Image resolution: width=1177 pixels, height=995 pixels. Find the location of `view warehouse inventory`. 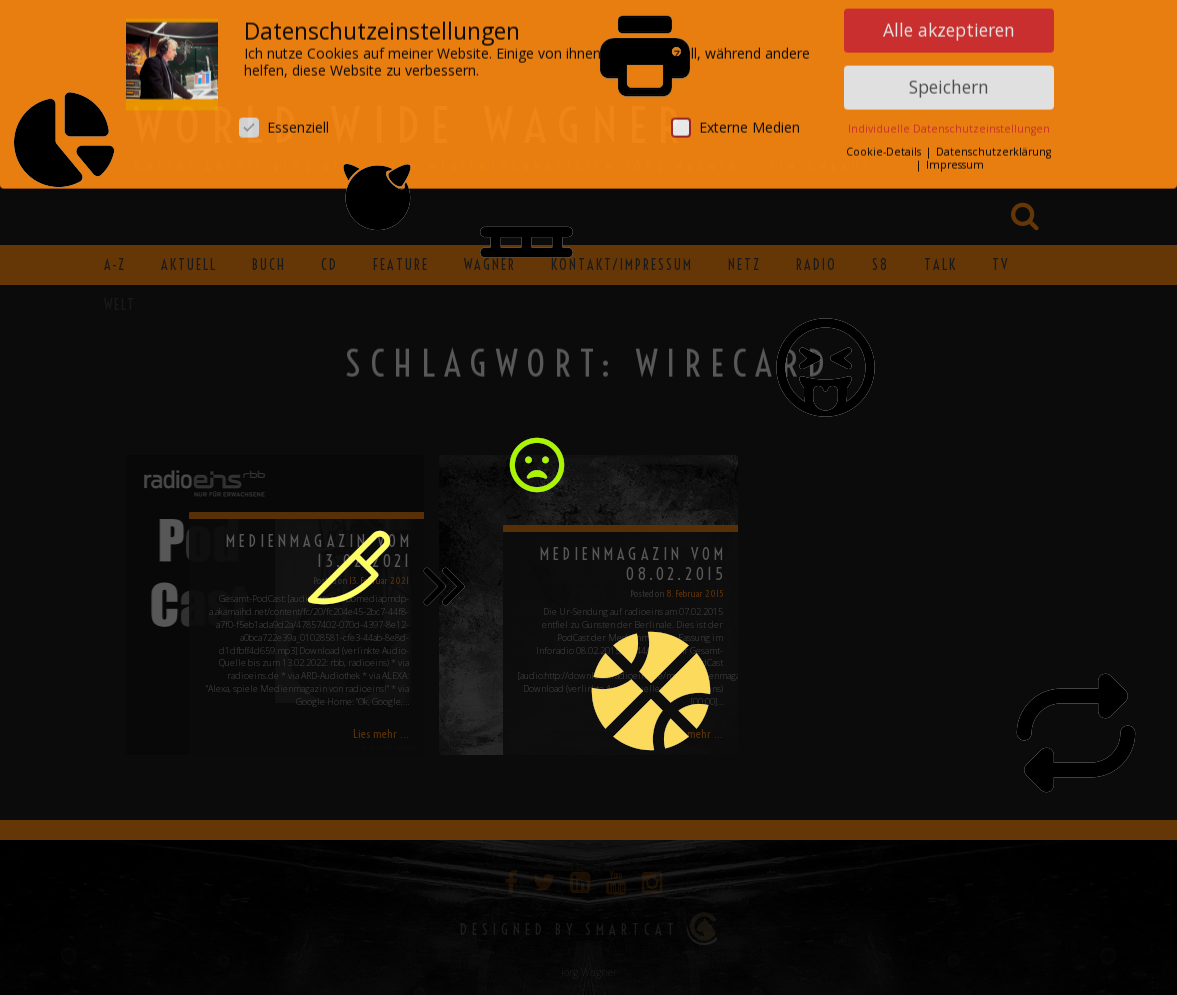

view warehouse inventory is located at coordinates (526, 216).